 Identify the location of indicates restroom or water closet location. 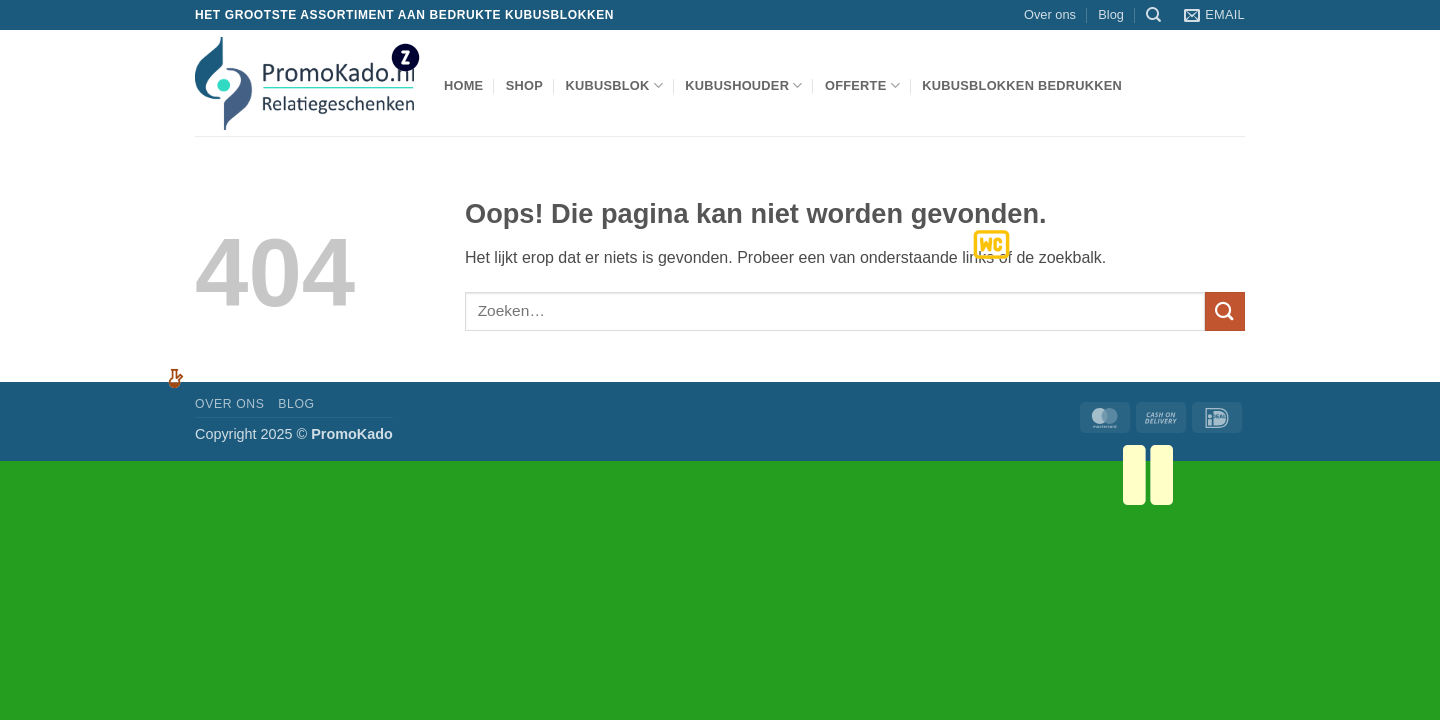
(991, 244).